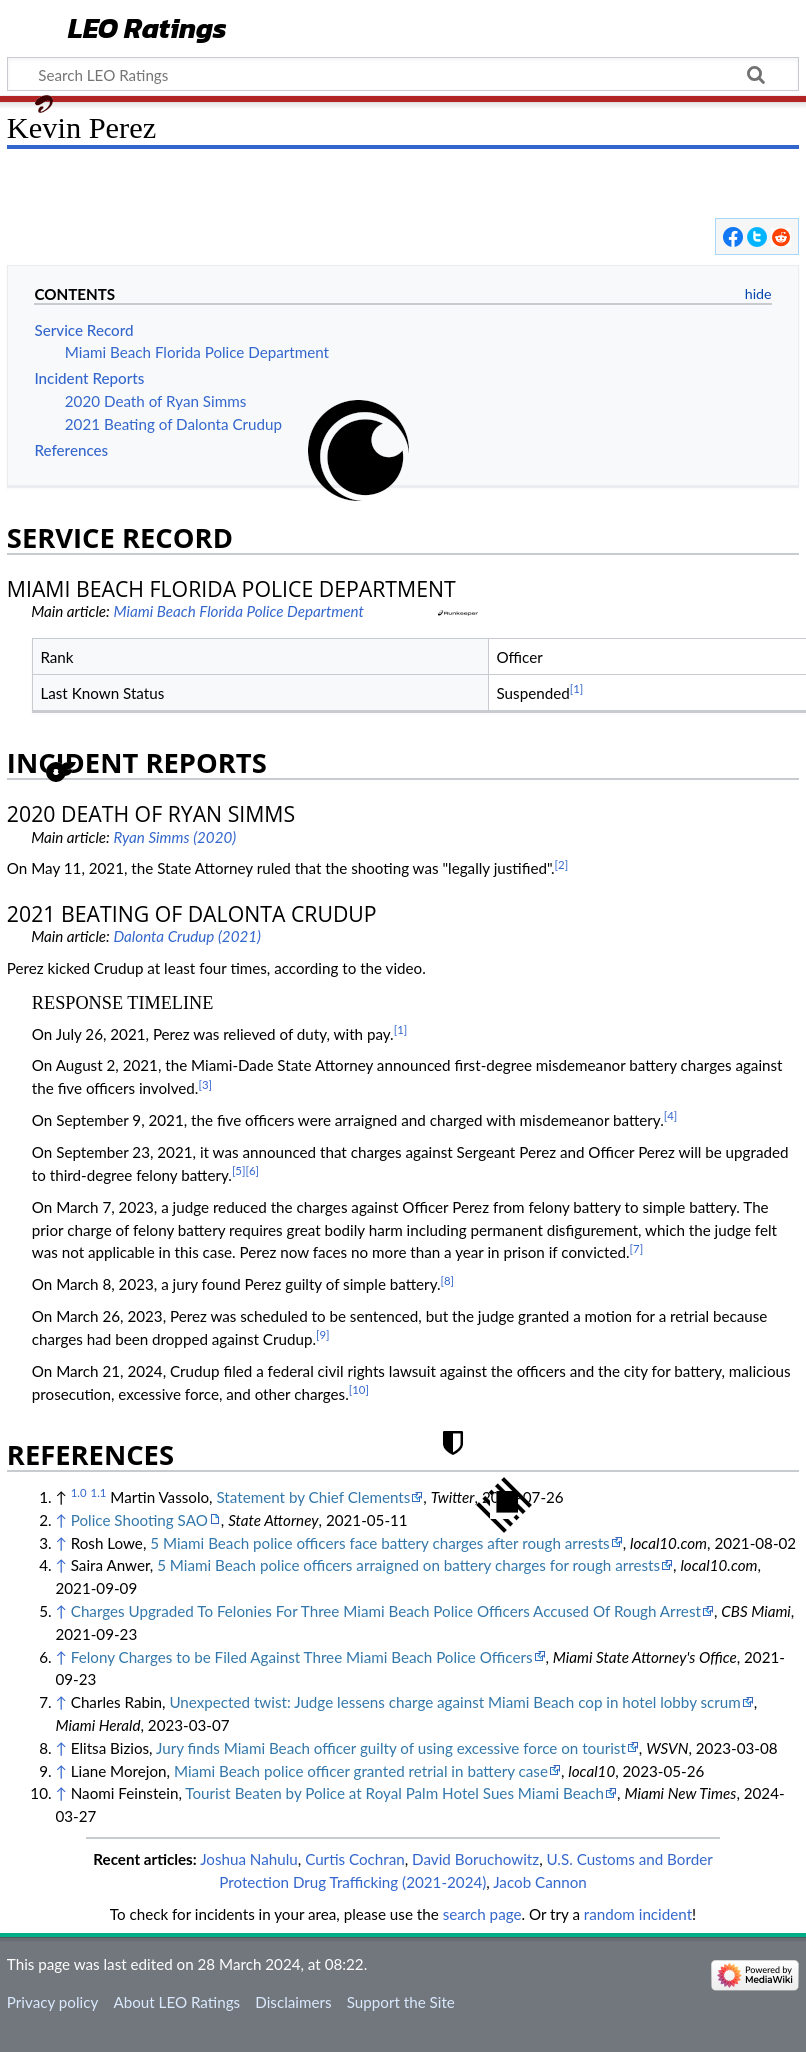 The height and width of the screenshot is (2052, 806). Describe the element at coordinates (358, 450) in the screenshot. I see `open the Crunchyroll app` at that location.